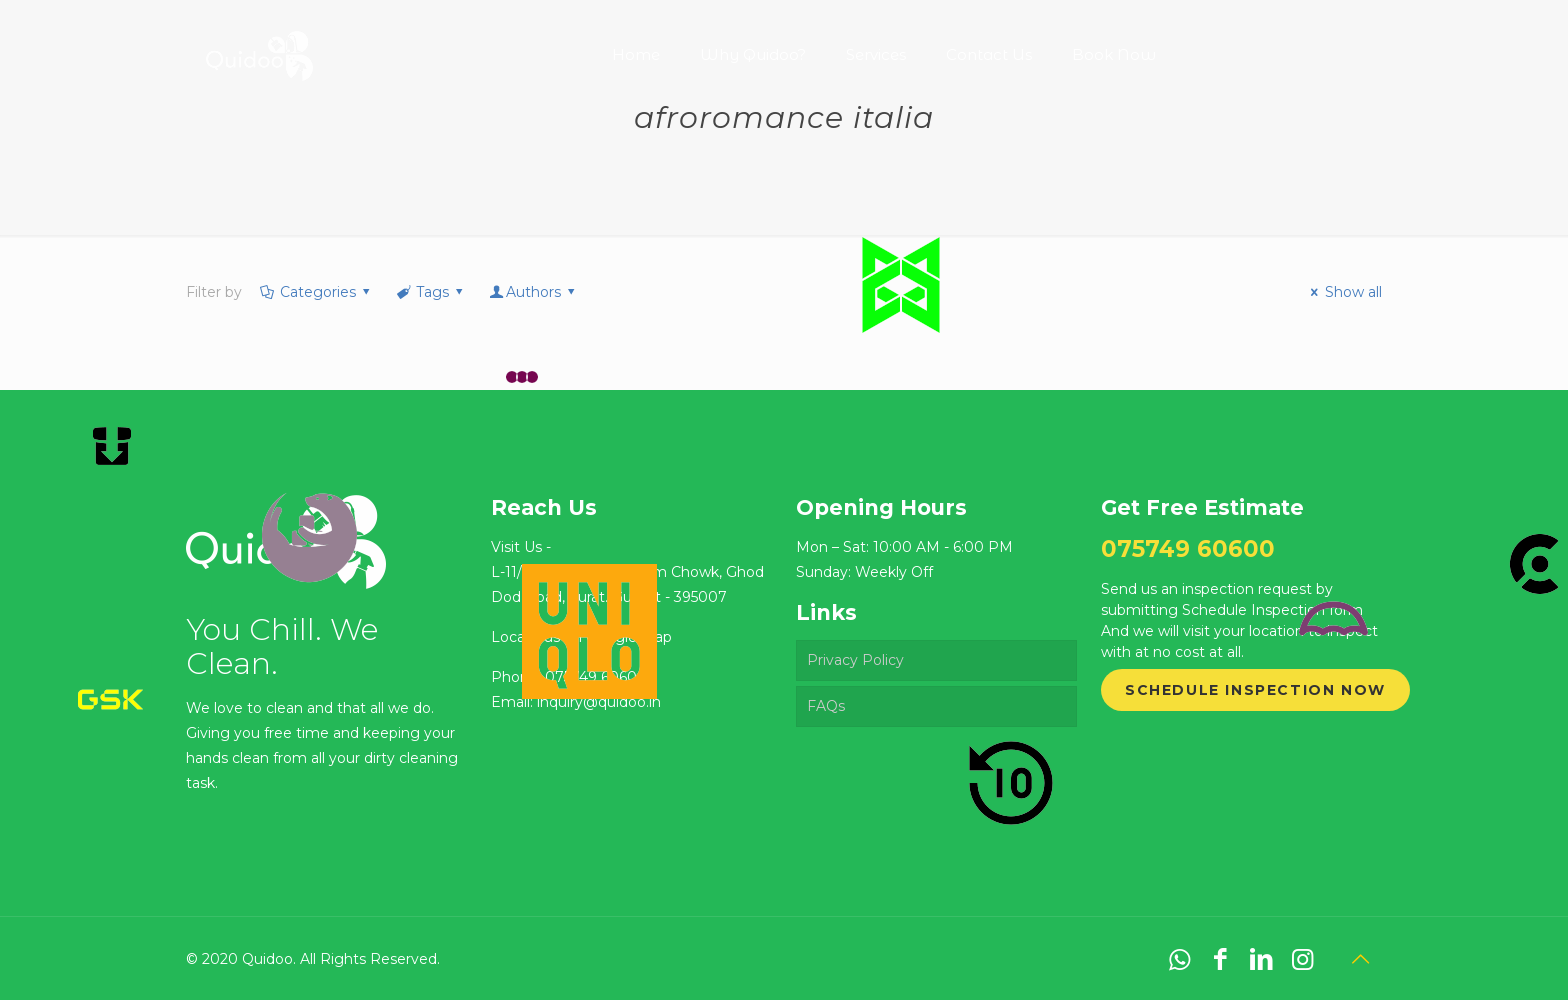  What do you see at coordinates (1333, 618) in the screenshot?
I see `open umbrel home server dashboard` at bounding box center [1333, 618].